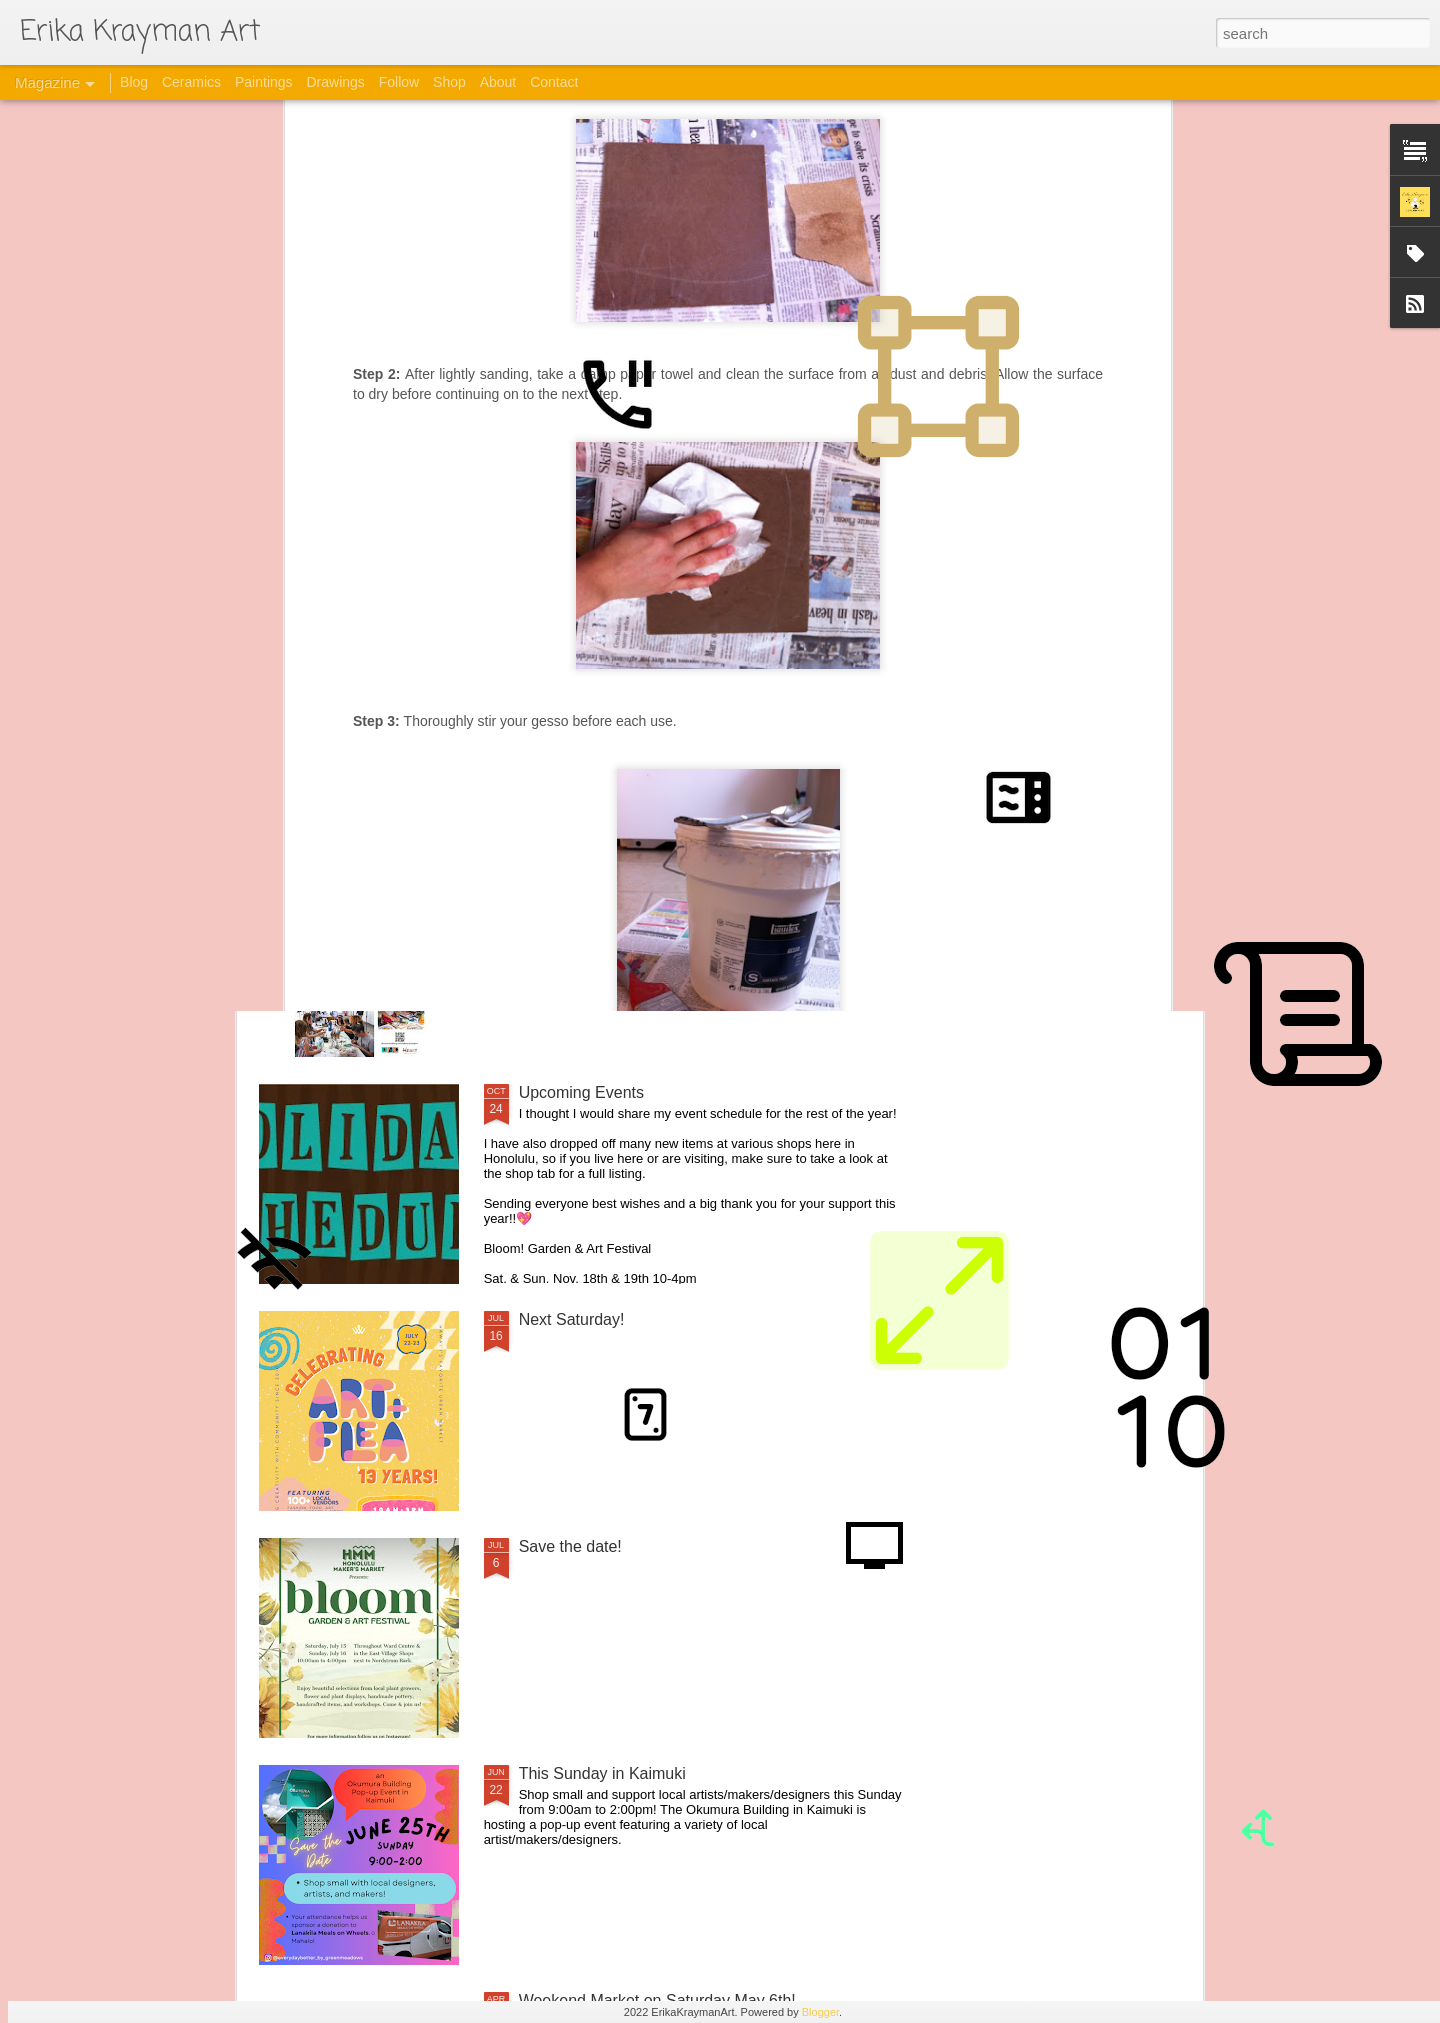 The width and height of the screenshot is (1440, 2023). I want to click on adjust selection boundaries, so click(938, 376).